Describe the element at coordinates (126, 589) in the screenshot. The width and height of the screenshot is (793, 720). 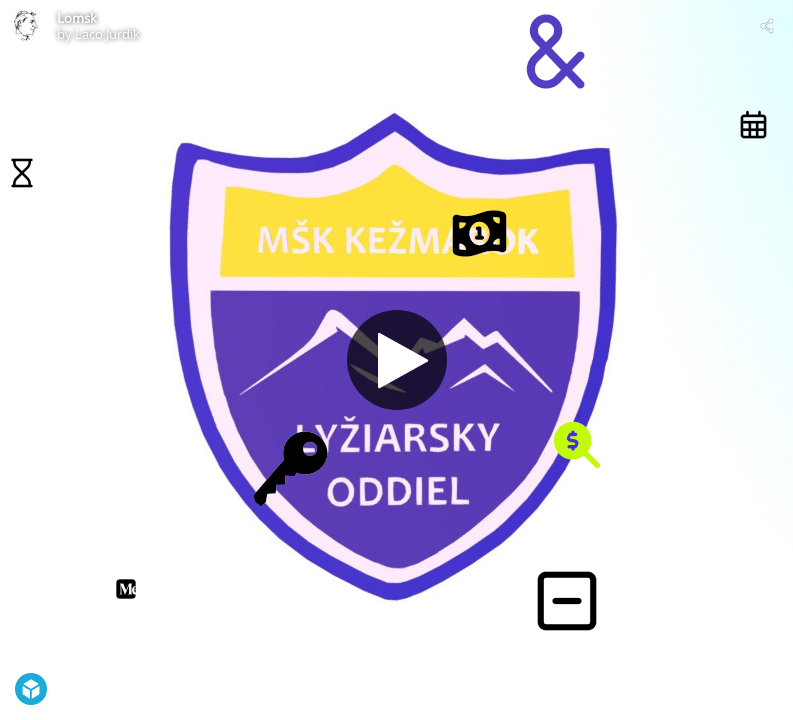
I see `open Medium app or website` at that location.